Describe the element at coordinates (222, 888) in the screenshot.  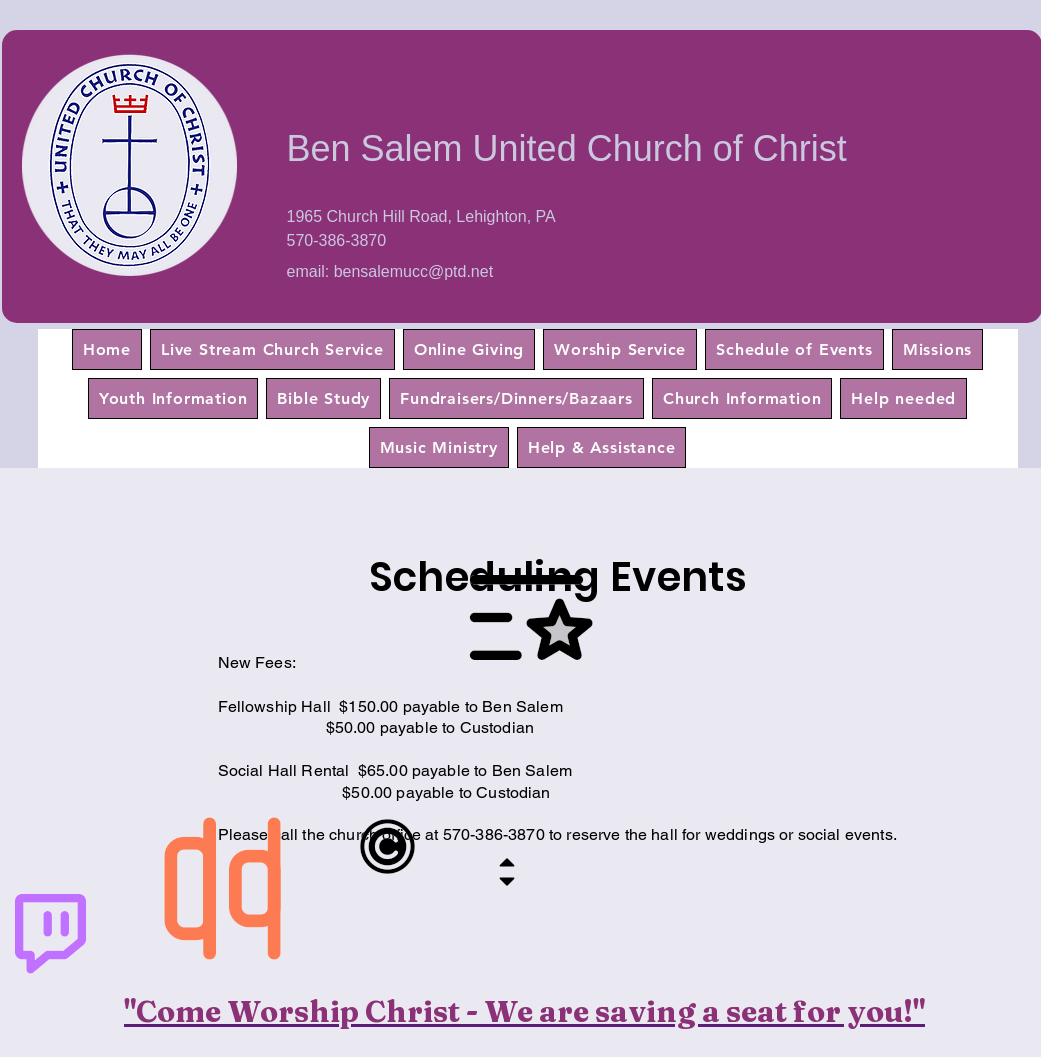
I see `distribute objects horizontally from the end` at that location.